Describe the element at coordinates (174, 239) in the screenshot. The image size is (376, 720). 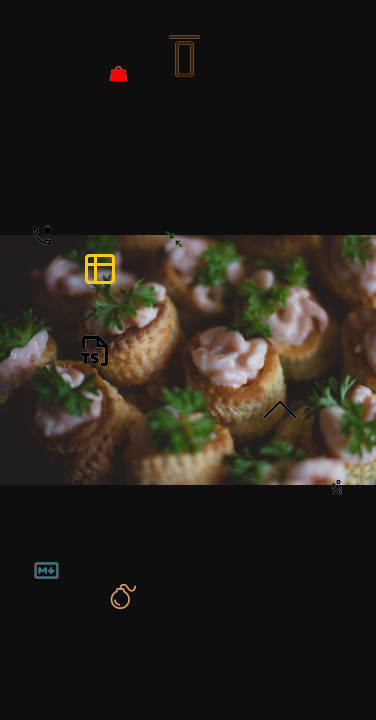
I see `minimize or reduce window size` at that location.